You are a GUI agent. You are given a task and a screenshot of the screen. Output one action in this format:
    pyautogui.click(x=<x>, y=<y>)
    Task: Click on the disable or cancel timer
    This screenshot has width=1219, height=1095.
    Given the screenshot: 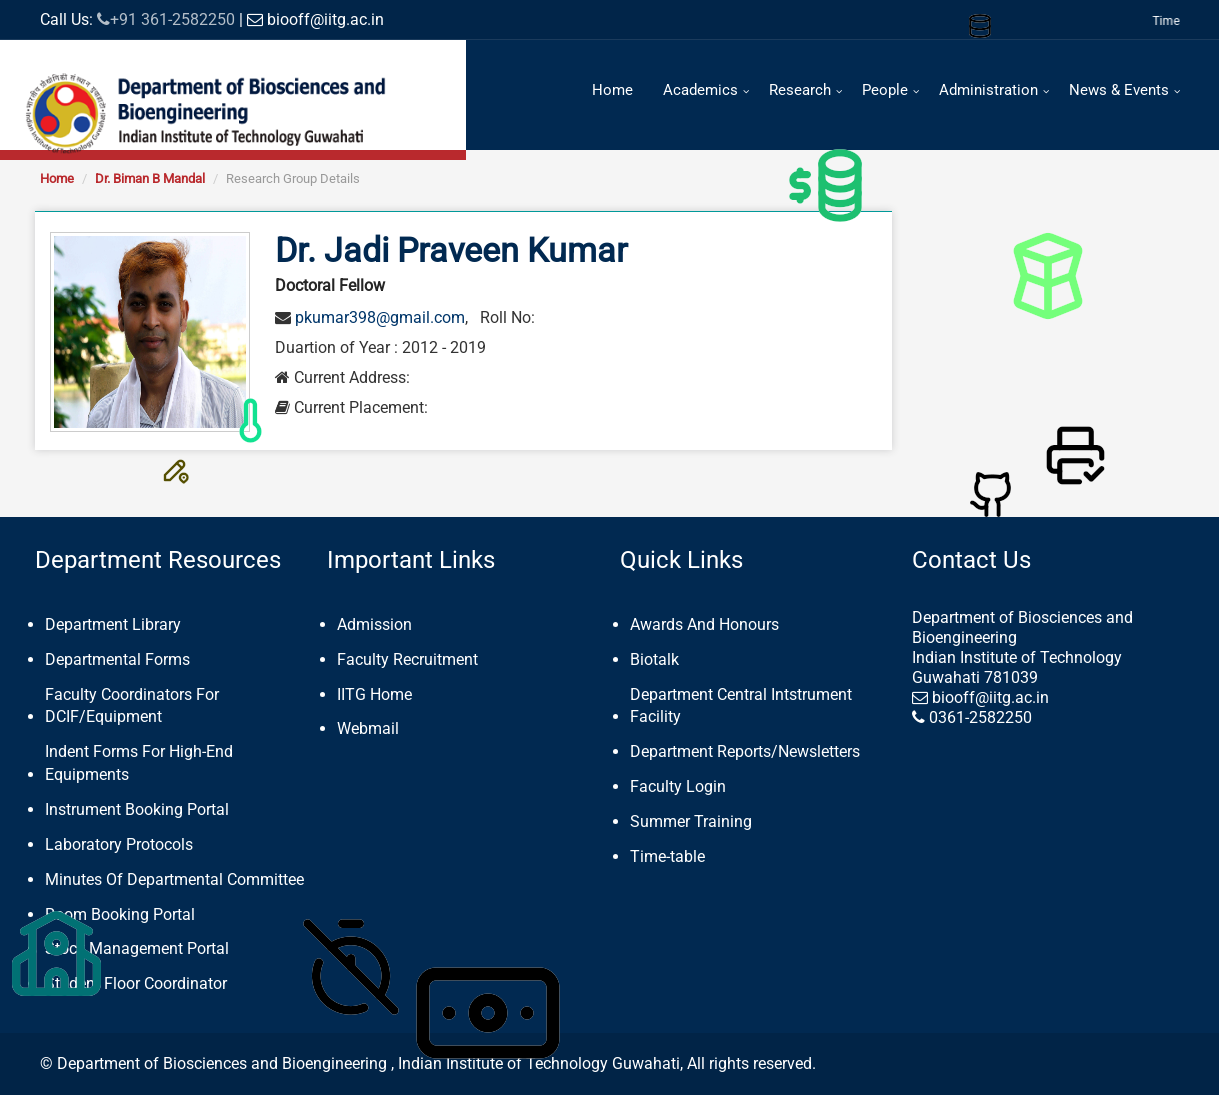 What is the action you would take?
    pyautogui.click(x=351, y=967)
    